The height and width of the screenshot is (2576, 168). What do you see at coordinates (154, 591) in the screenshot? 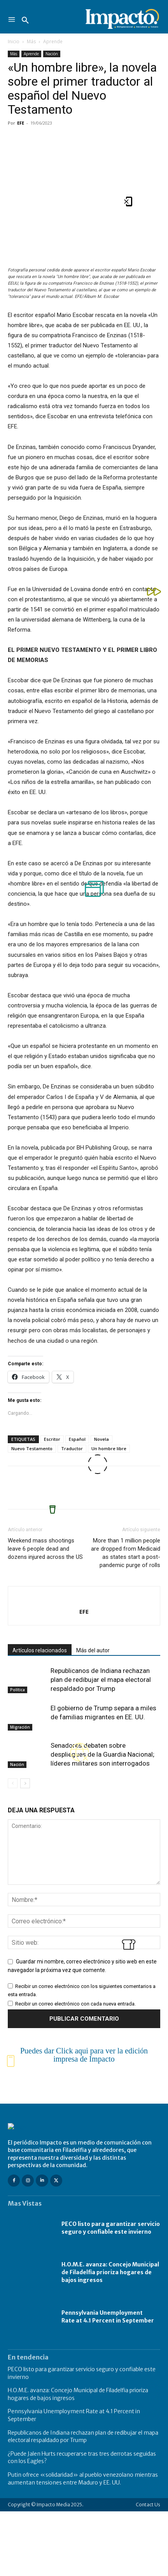
I see `skip forward in media playback` at bounding box center [154, 591].